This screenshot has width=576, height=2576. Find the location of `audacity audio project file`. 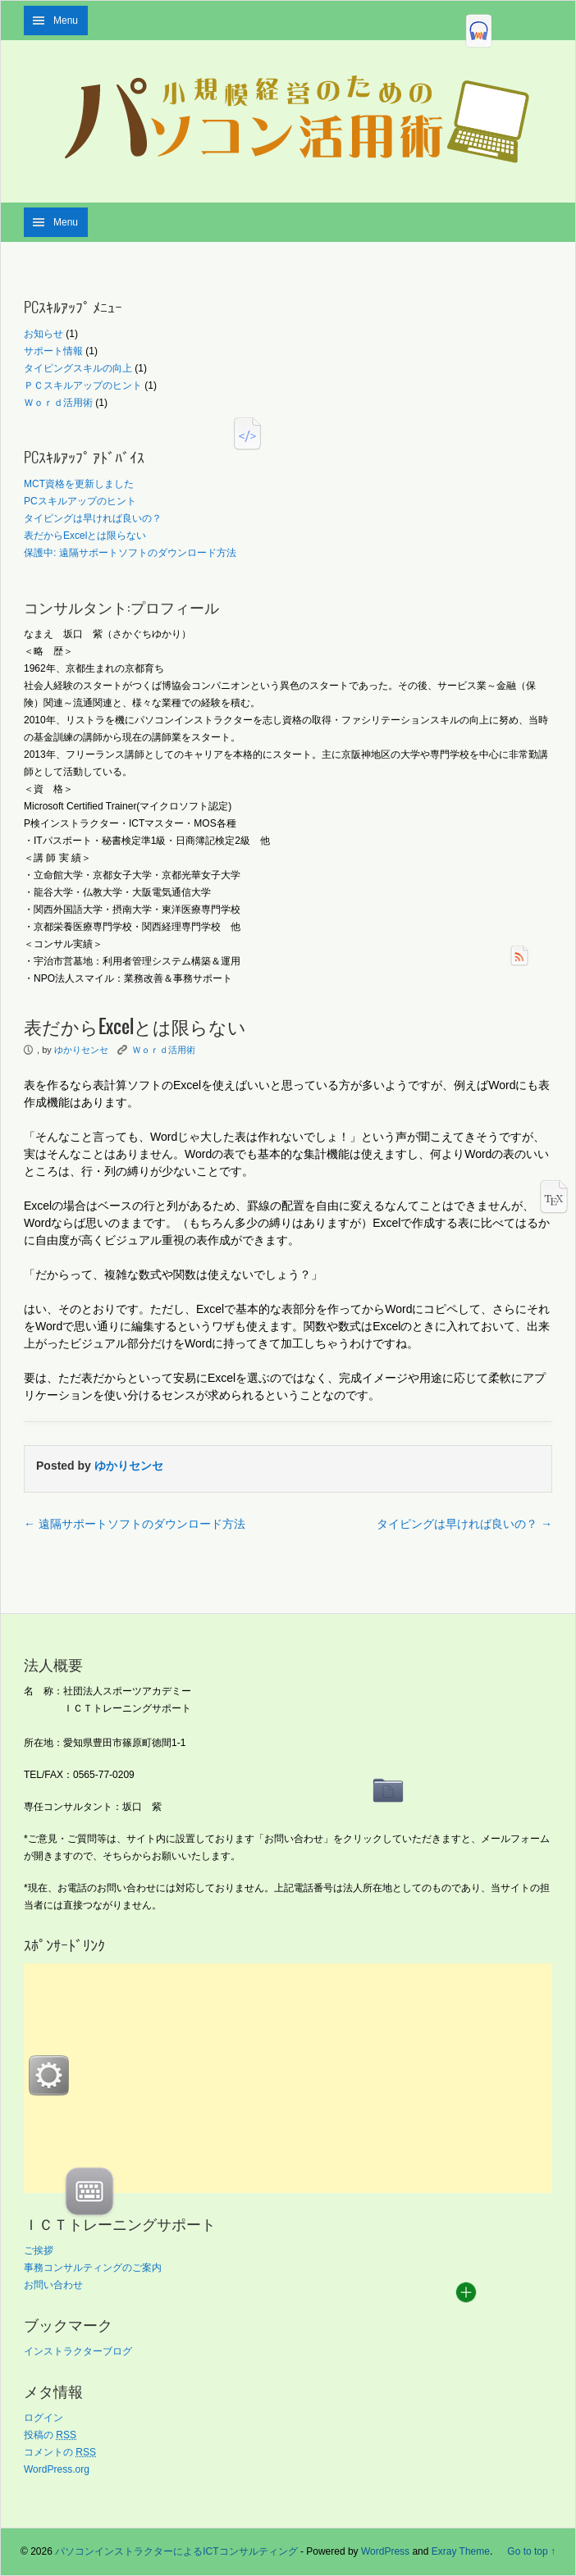

audacity audio project file is located at coordinates (478, 30).